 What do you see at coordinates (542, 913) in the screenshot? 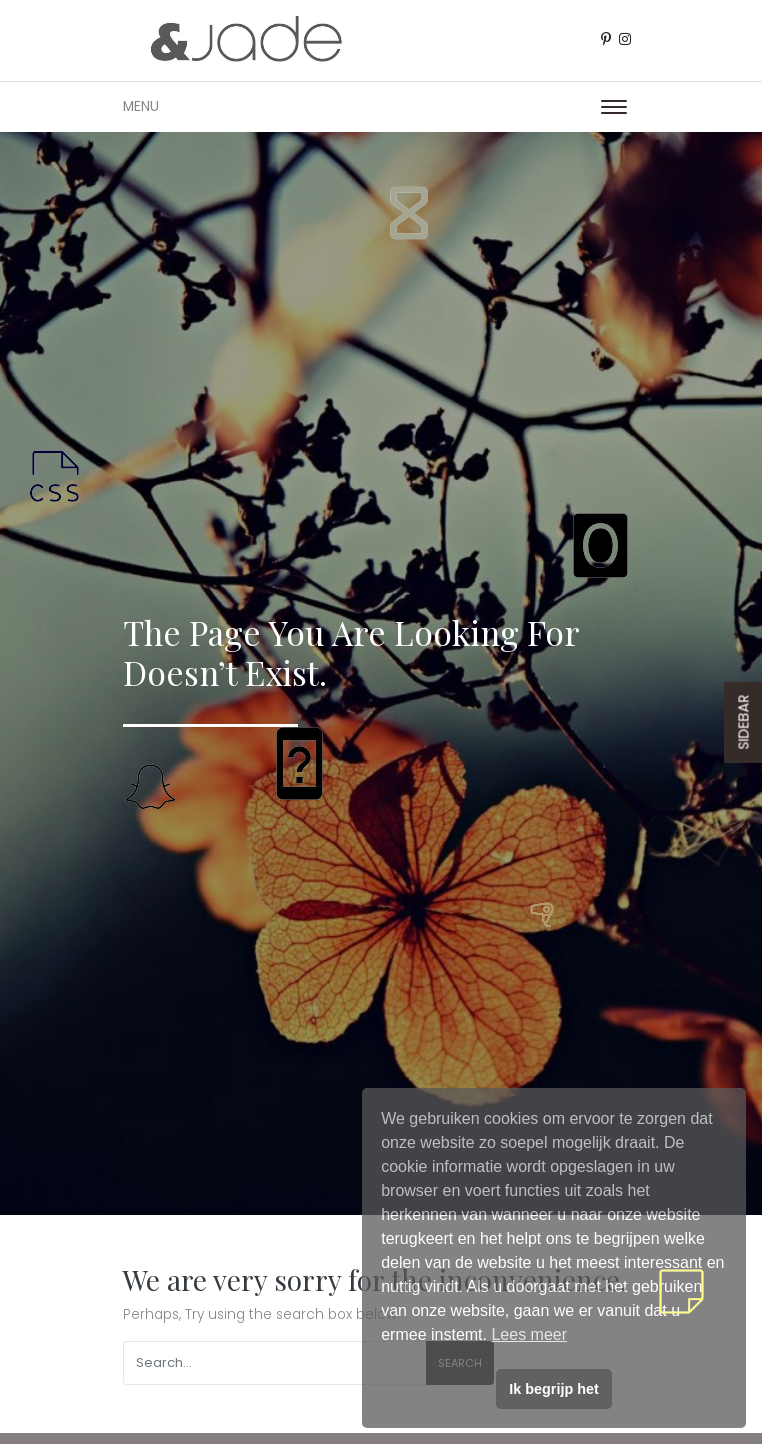
I see `hair styling or salon services` at bounding box center [542, 913].